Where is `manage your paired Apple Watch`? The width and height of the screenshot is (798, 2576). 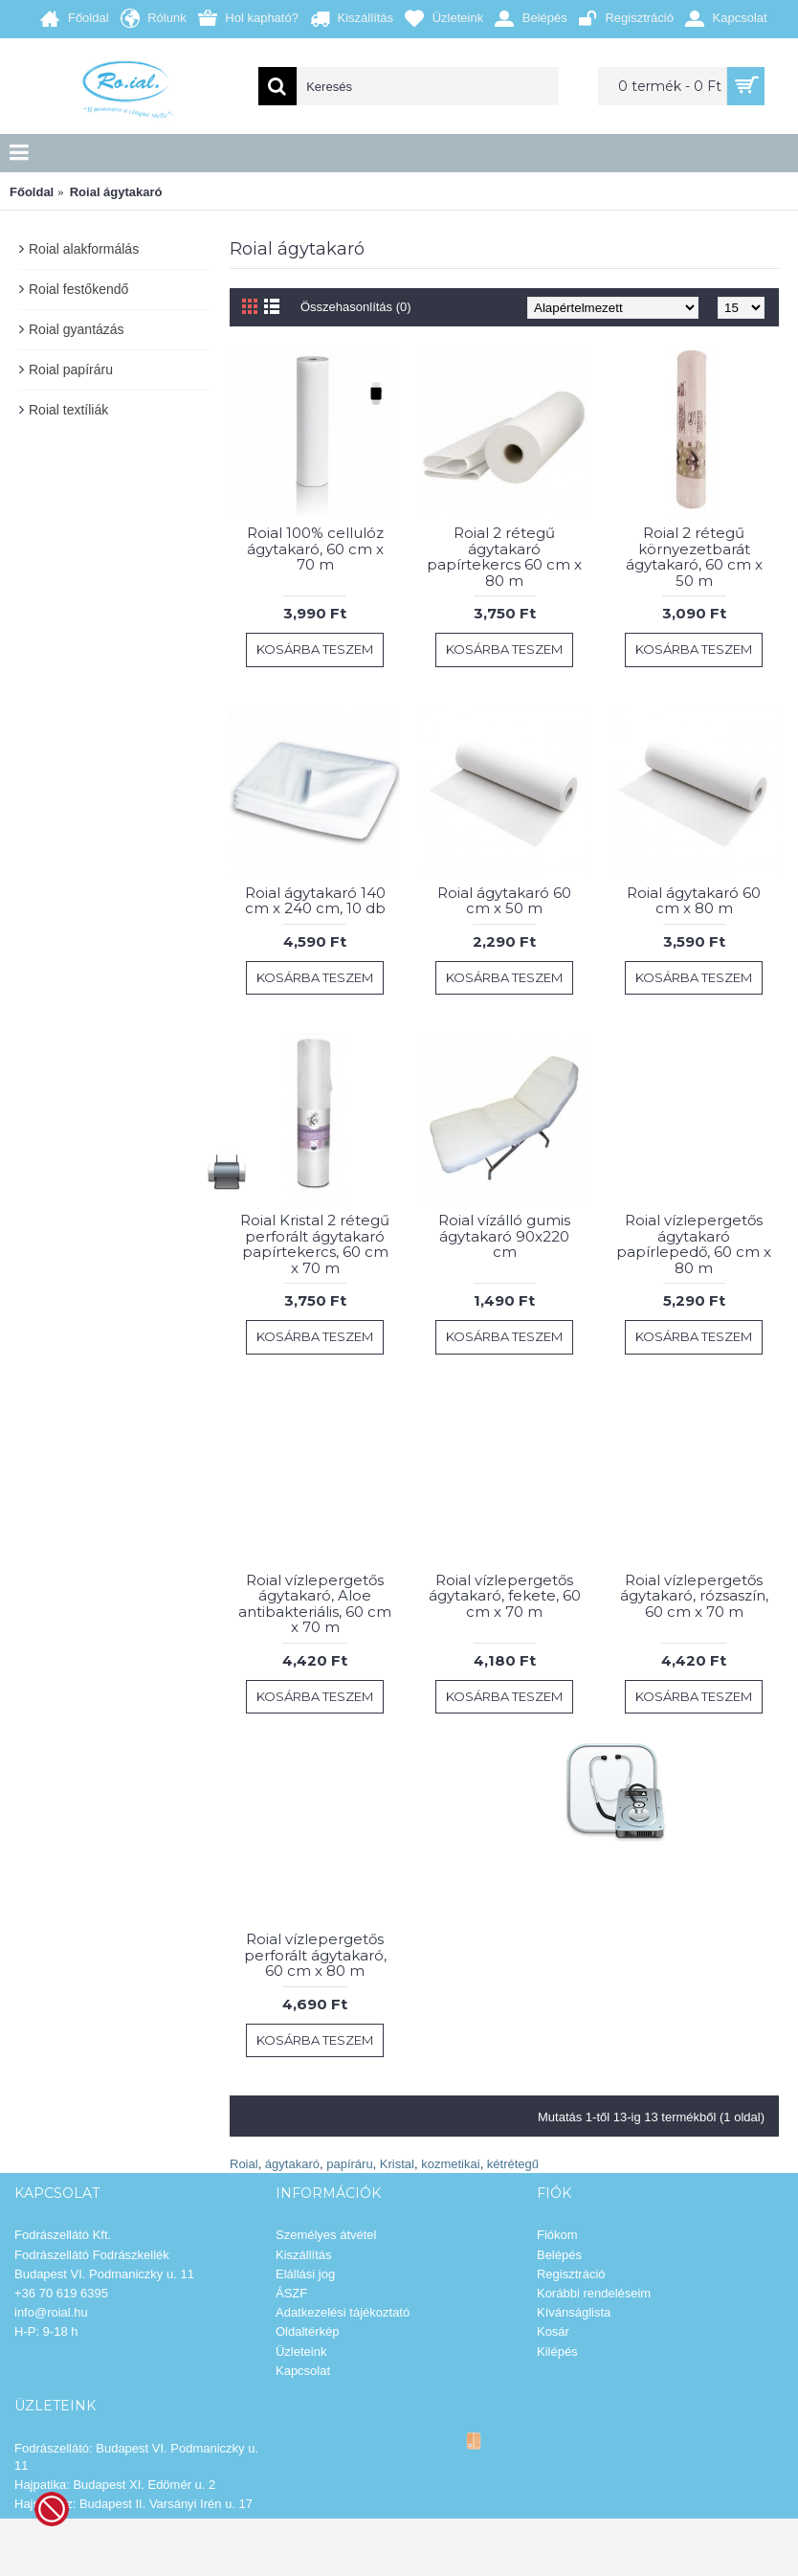
manage your paired Apple Watch is located at coordinates (376, 393).